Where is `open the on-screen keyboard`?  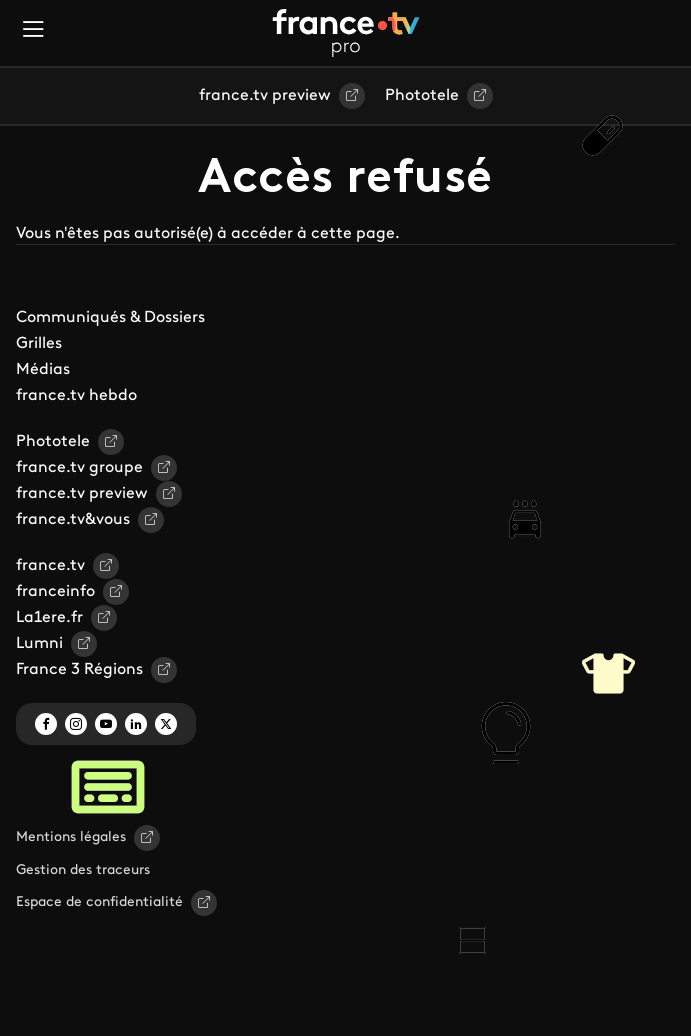
open the on-screen keyboard is located at coordinates (108, 787).